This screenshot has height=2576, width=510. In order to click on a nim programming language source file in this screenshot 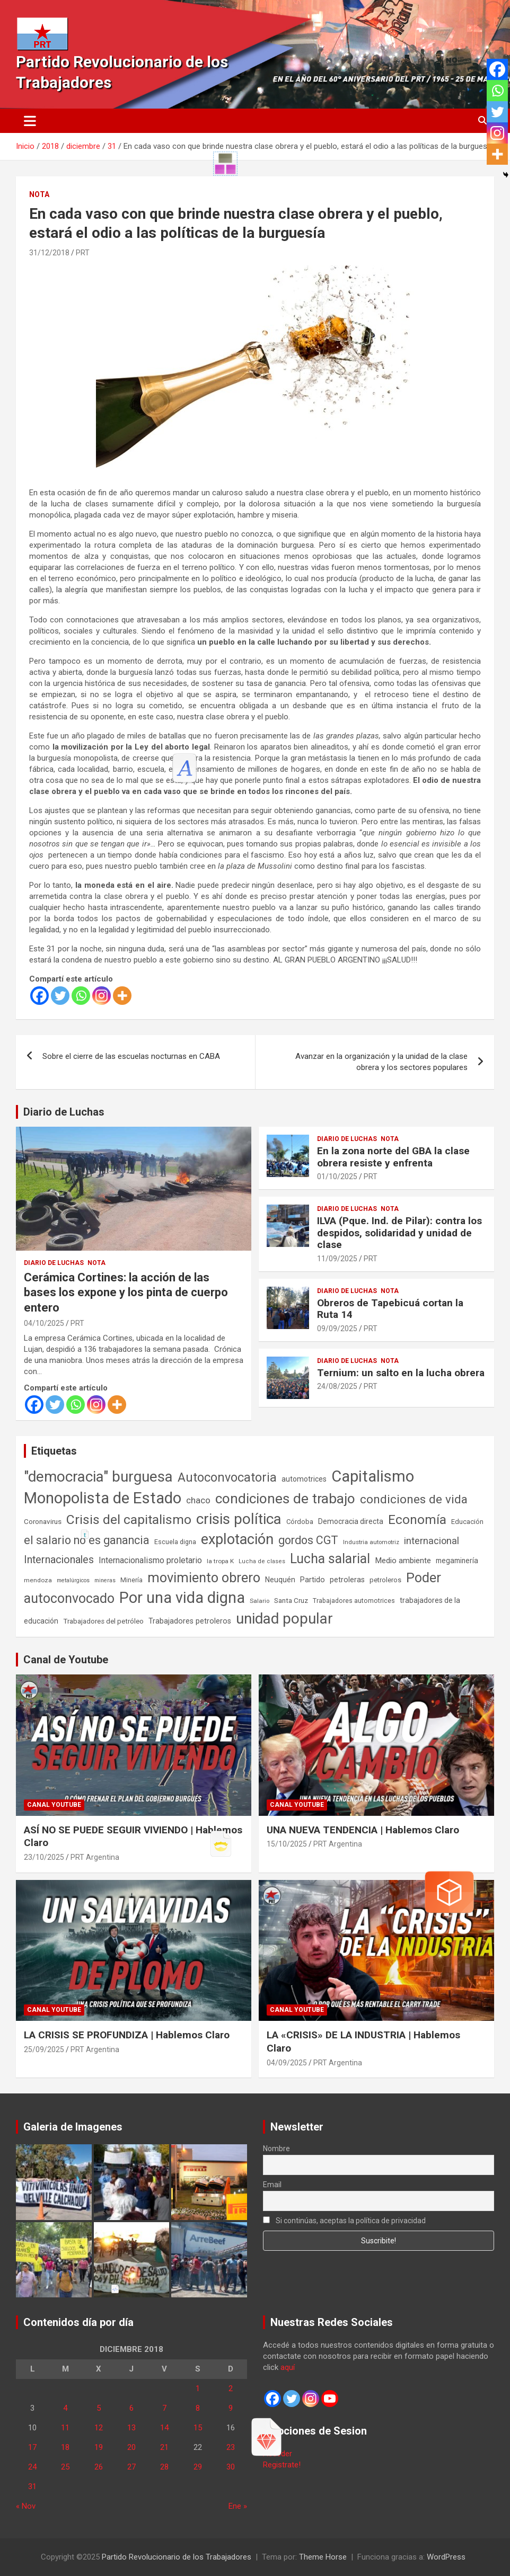, I will do `click(221, 1843)`.